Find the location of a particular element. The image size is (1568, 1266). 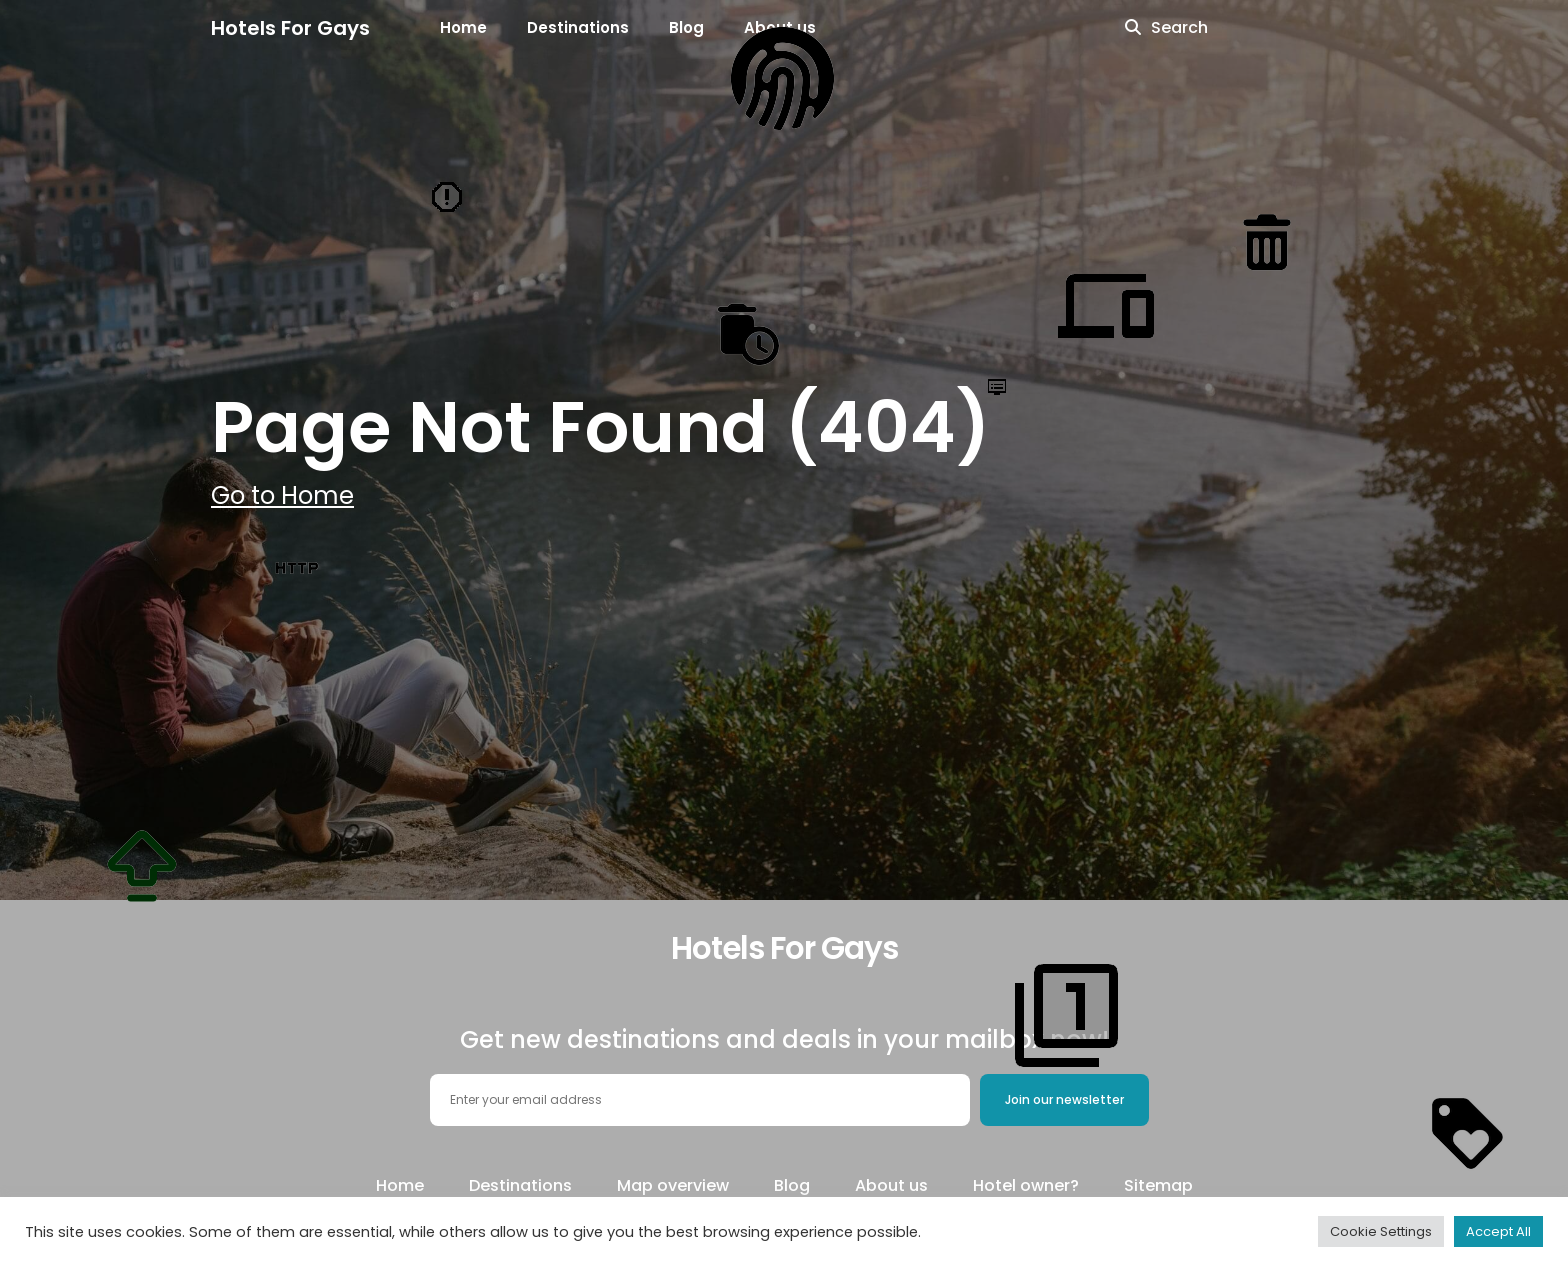

upload file to cloud or server is located at coordinates (142, 868).